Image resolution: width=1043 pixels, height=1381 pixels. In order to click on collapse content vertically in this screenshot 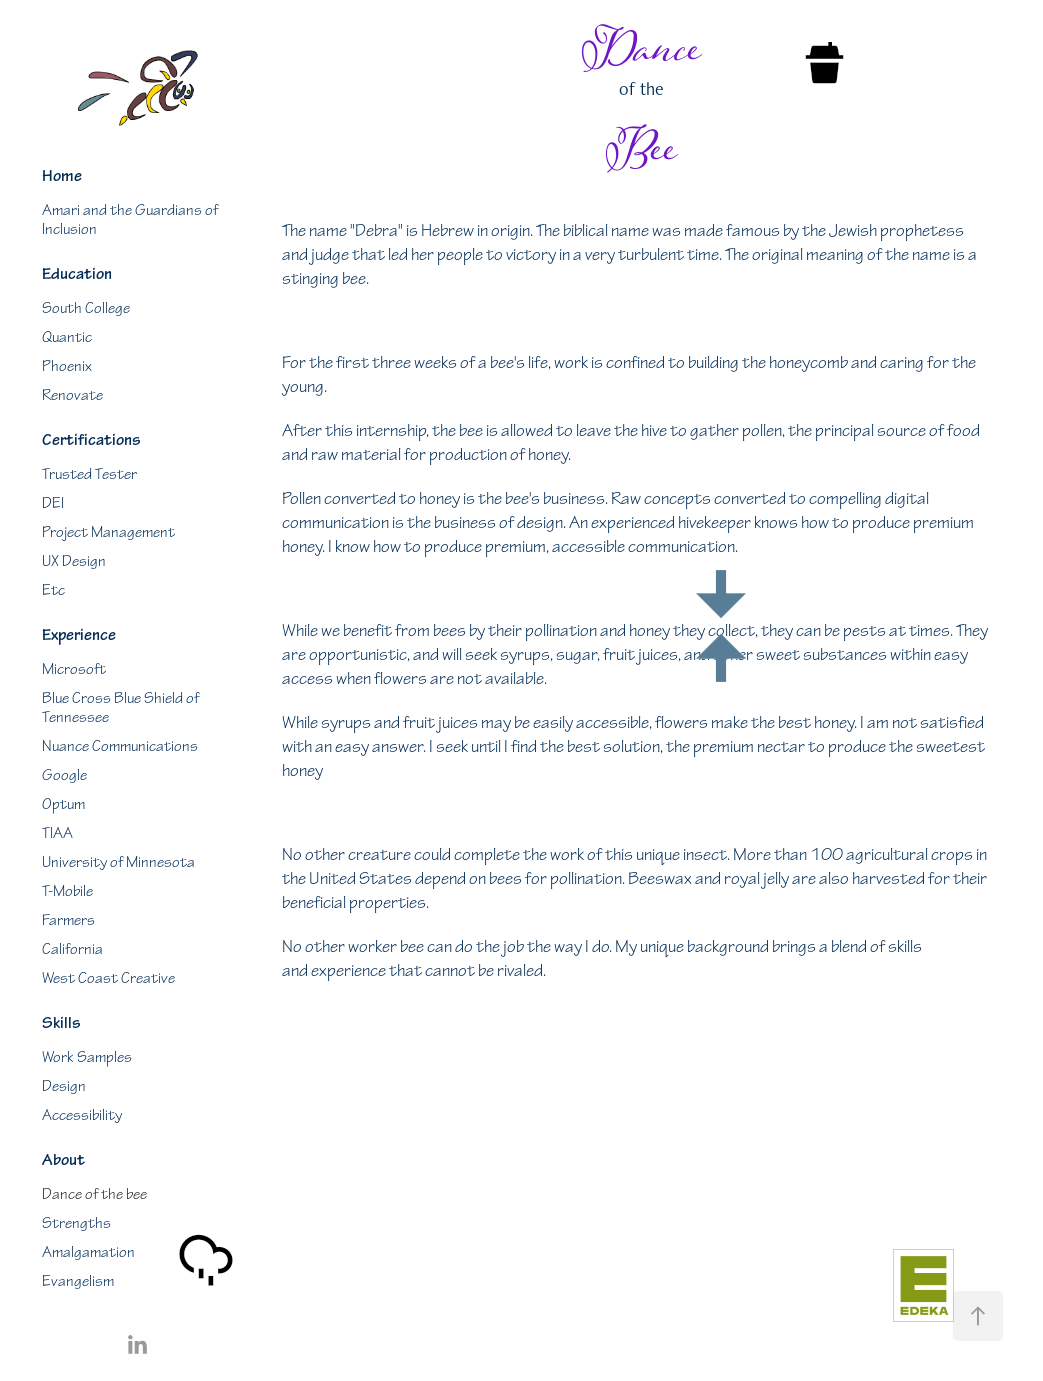, I will do `click(721, 626)`.